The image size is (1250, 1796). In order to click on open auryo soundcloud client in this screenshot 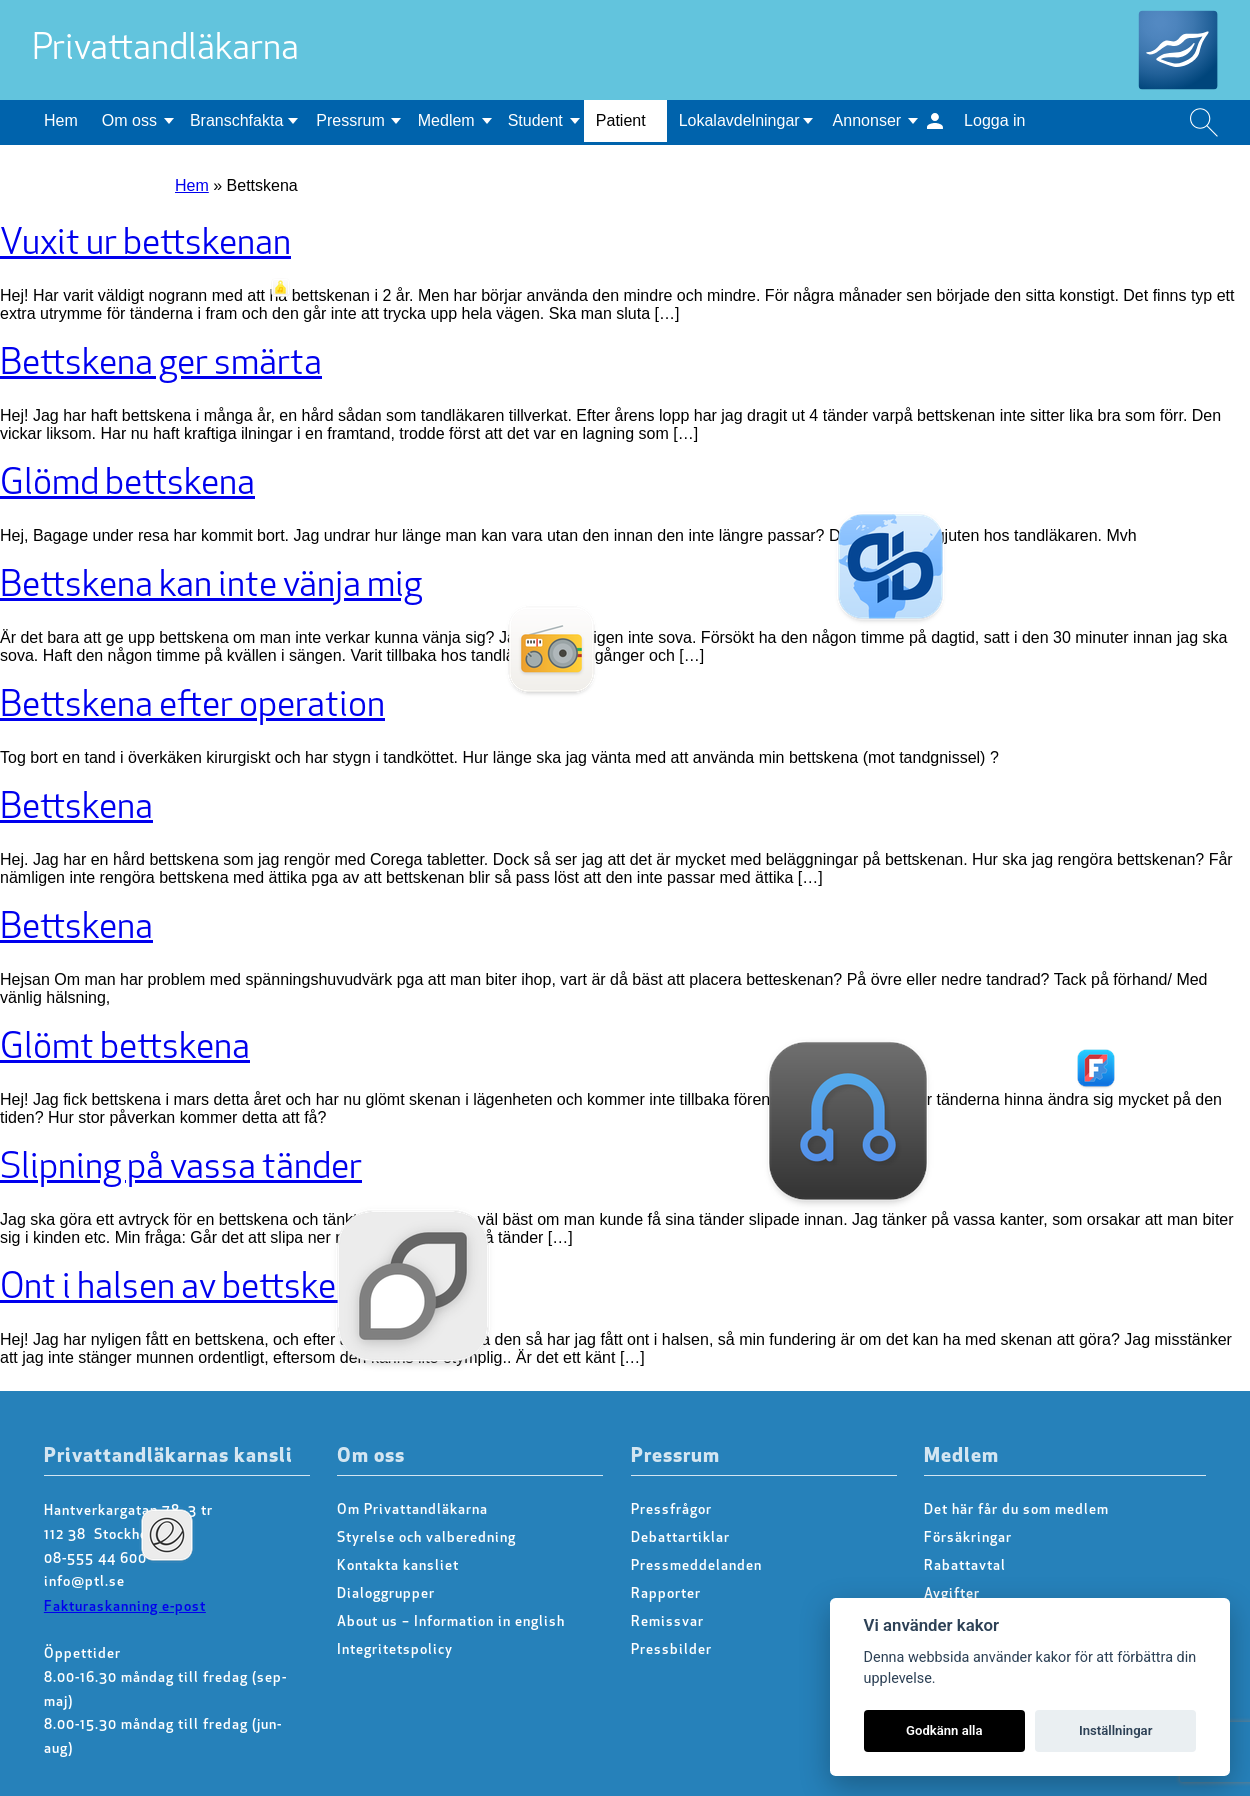, I will do `click(848, 1121)`.